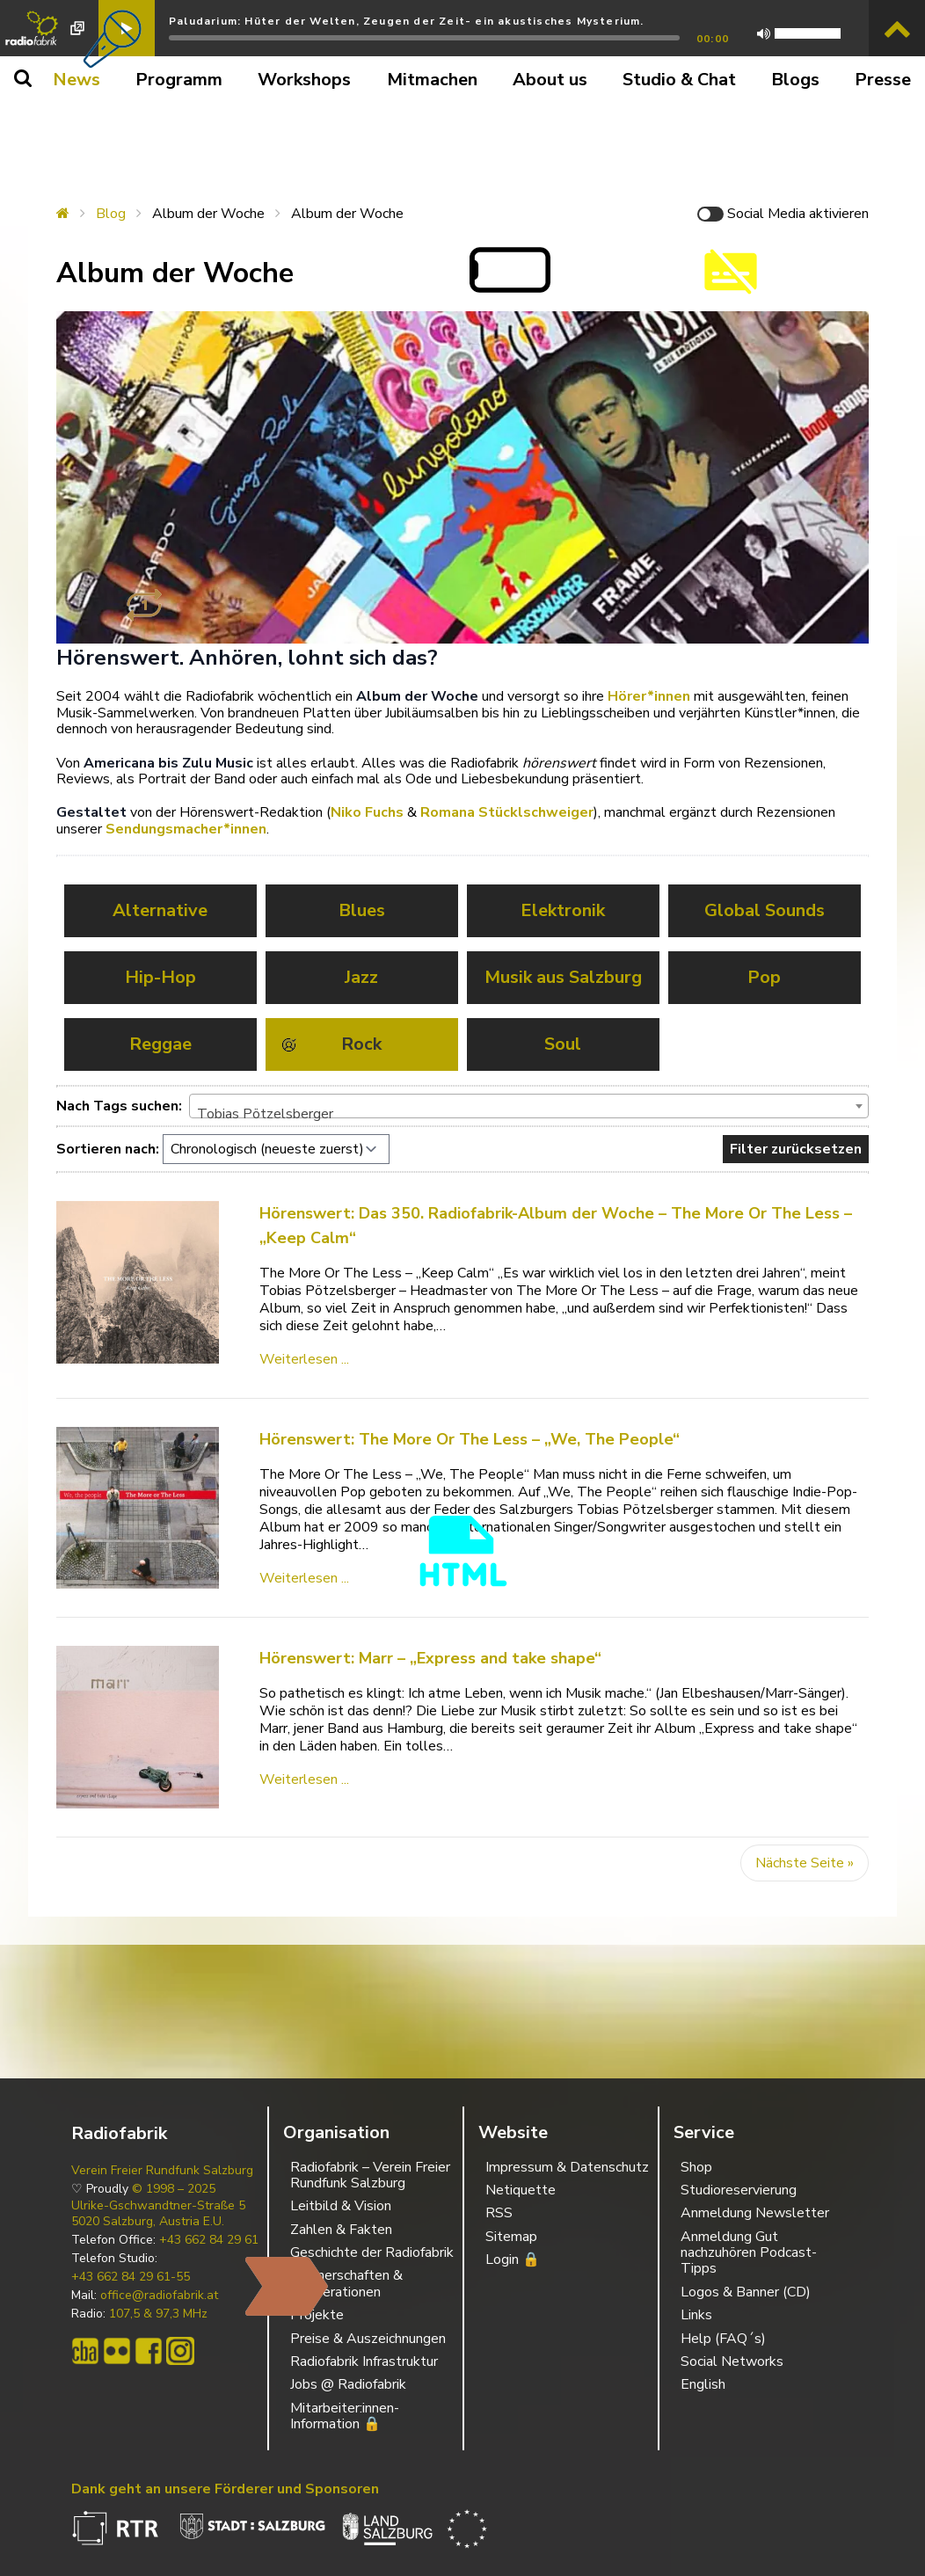  I want to click on verified user profile, so click(288, 1044).